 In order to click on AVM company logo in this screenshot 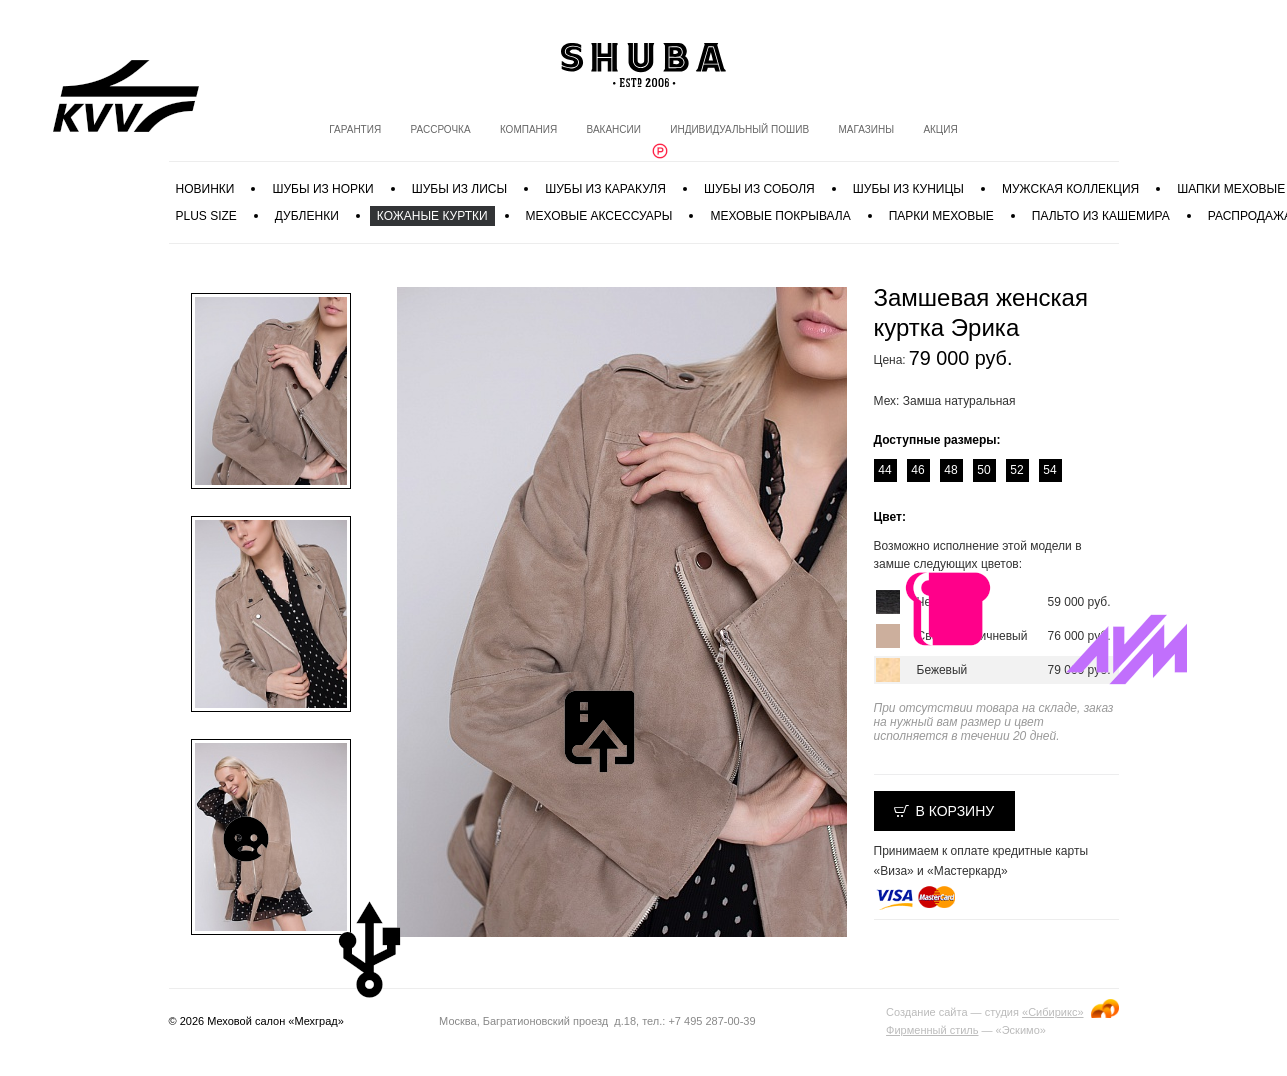, I will do `click(1126, 649)`.